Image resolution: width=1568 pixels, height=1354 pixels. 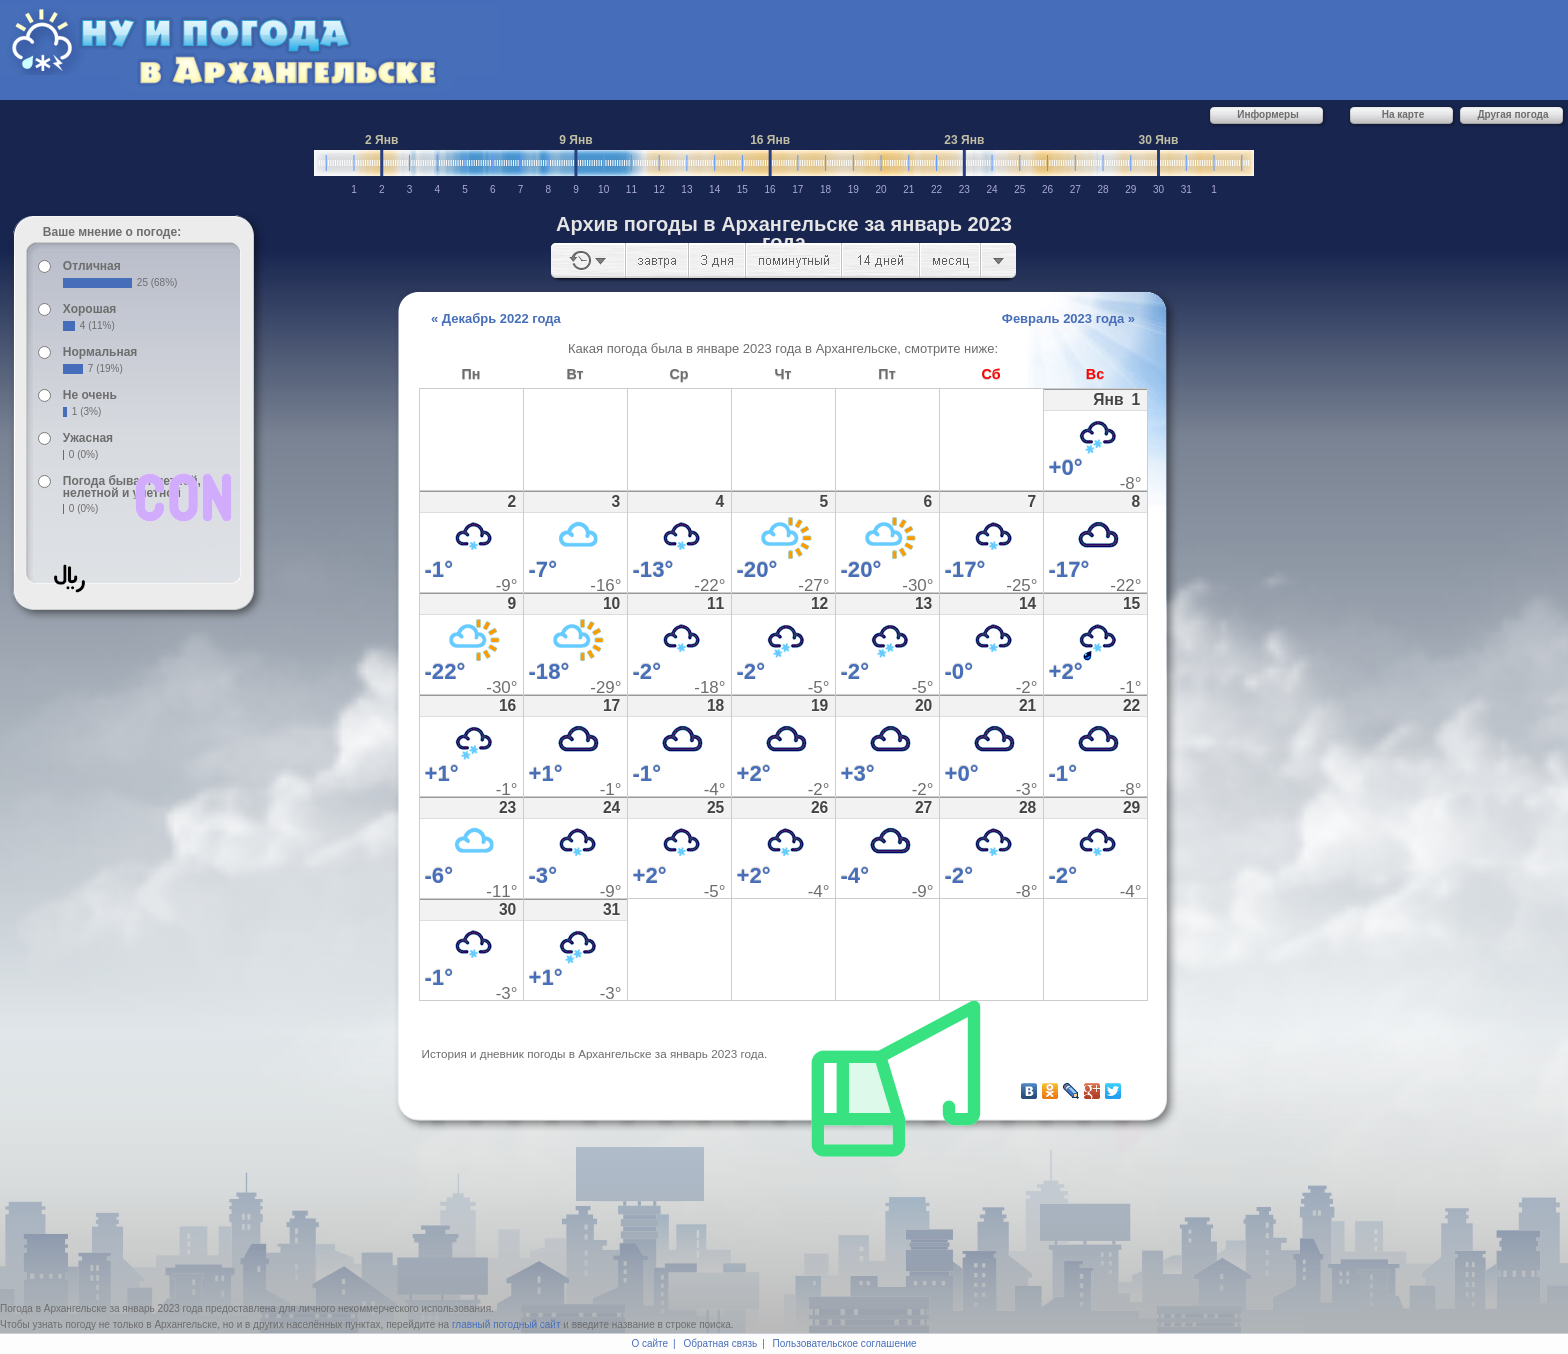 What do you see at coordinates (183, 497) in the screenshot?
I see `initiate an HTTP connection request` at bounding box center [183, 497].